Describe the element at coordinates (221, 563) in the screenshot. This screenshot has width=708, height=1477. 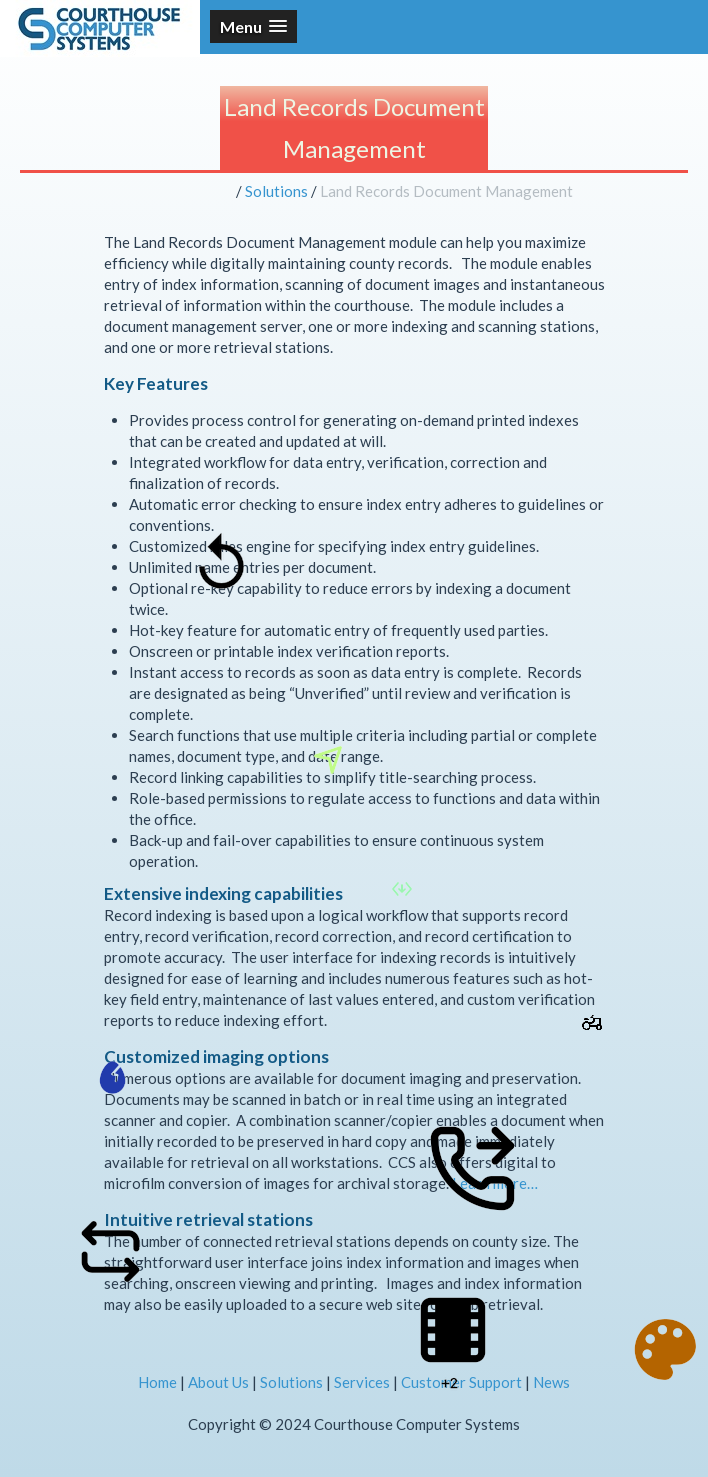
I see `replay or restart current media` at that location.